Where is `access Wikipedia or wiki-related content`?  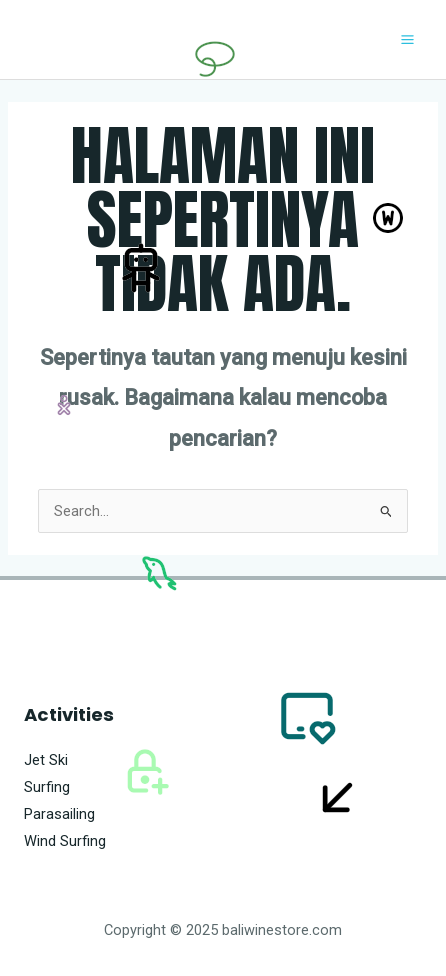
access Wikipedia or wiki-related content is located at coordinates (388, 218).